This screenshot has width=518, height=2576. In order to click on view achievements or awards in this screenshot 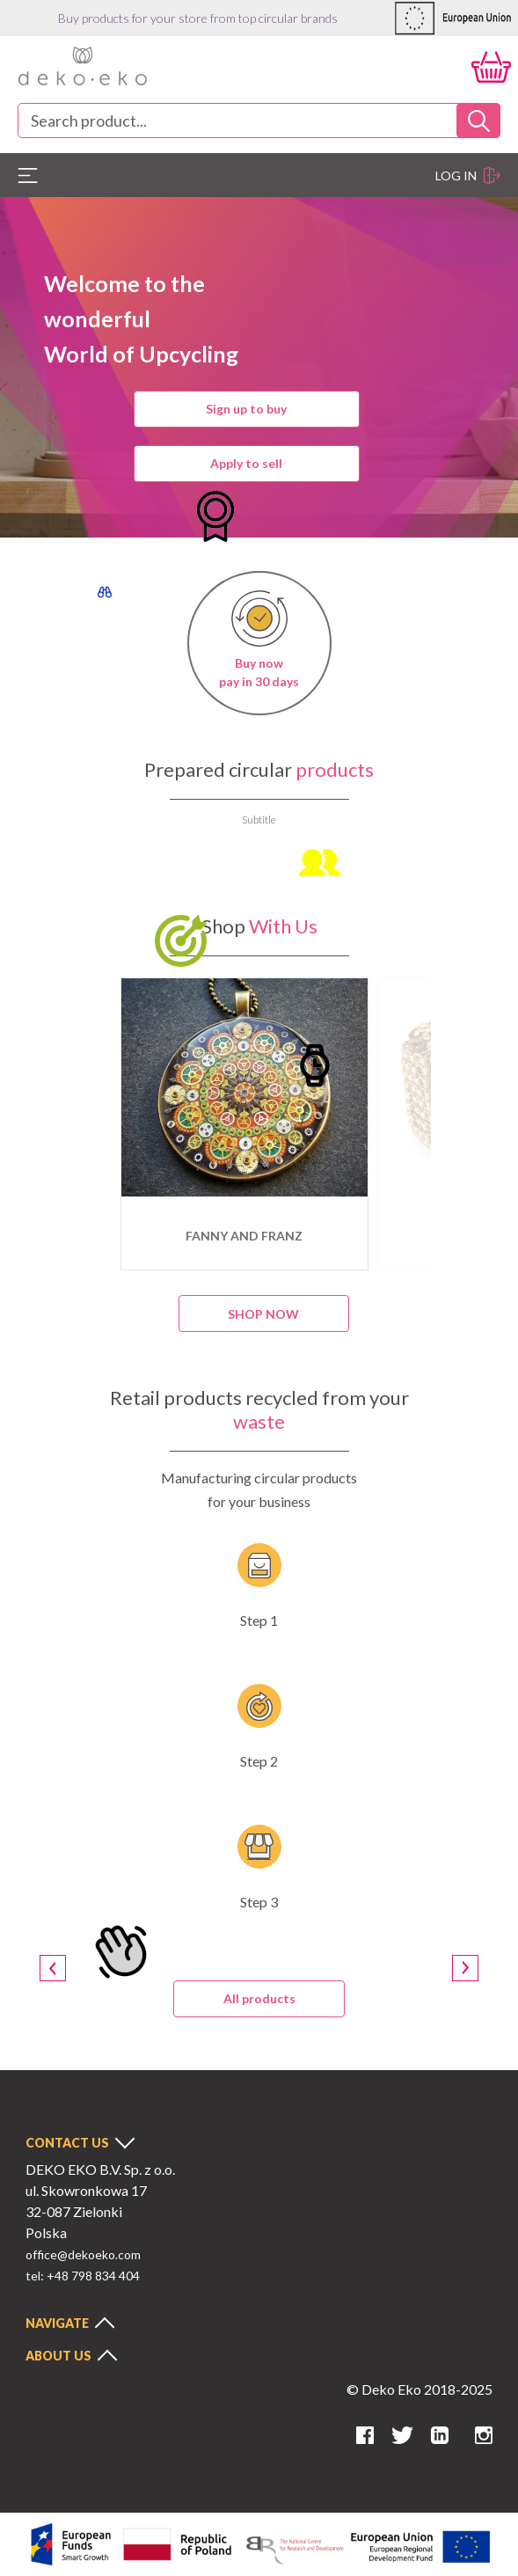, I will do `click(215, 516)`.